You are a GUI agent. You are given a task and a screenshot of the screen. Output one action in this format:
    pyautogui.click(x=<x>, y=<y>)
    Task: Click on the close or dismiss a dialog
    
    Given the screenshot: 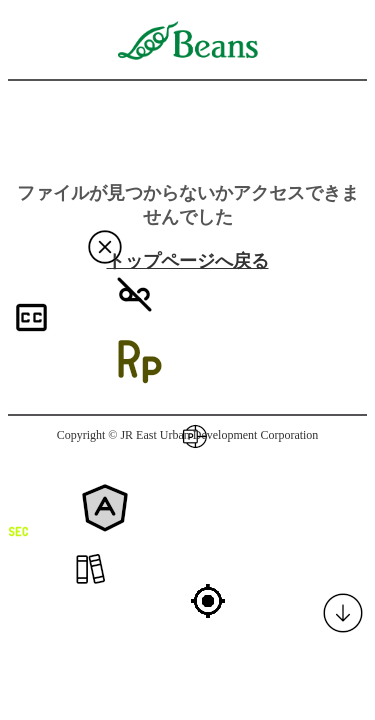 What is the action you would take?
    pyautogui.click(x=105, y=247)
    